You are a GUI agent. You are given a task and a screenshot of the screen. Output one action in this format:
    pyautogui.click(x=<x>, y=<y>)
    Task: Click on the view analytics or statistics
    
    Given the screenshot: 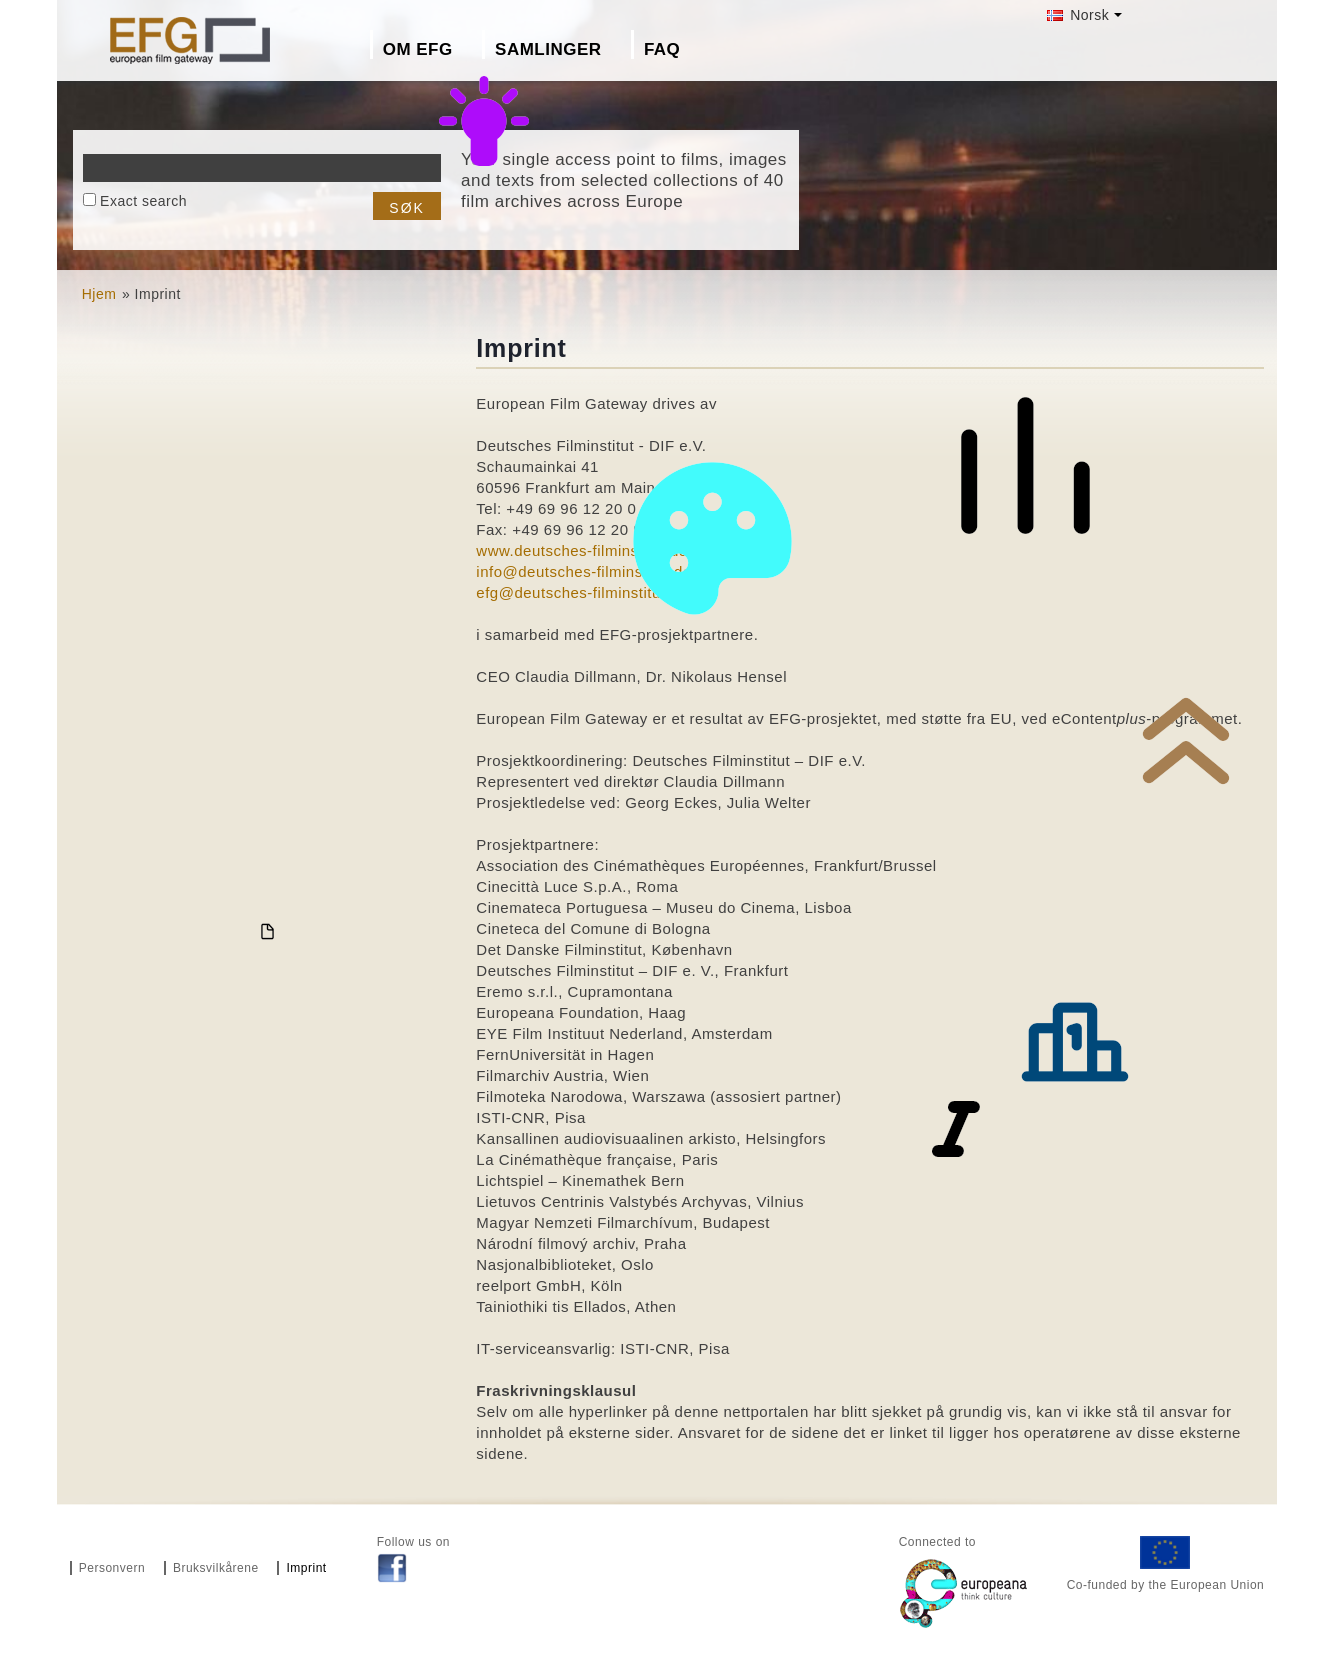 What is the action you would take?
    pyautogui.click(x=1025, y=461)
    